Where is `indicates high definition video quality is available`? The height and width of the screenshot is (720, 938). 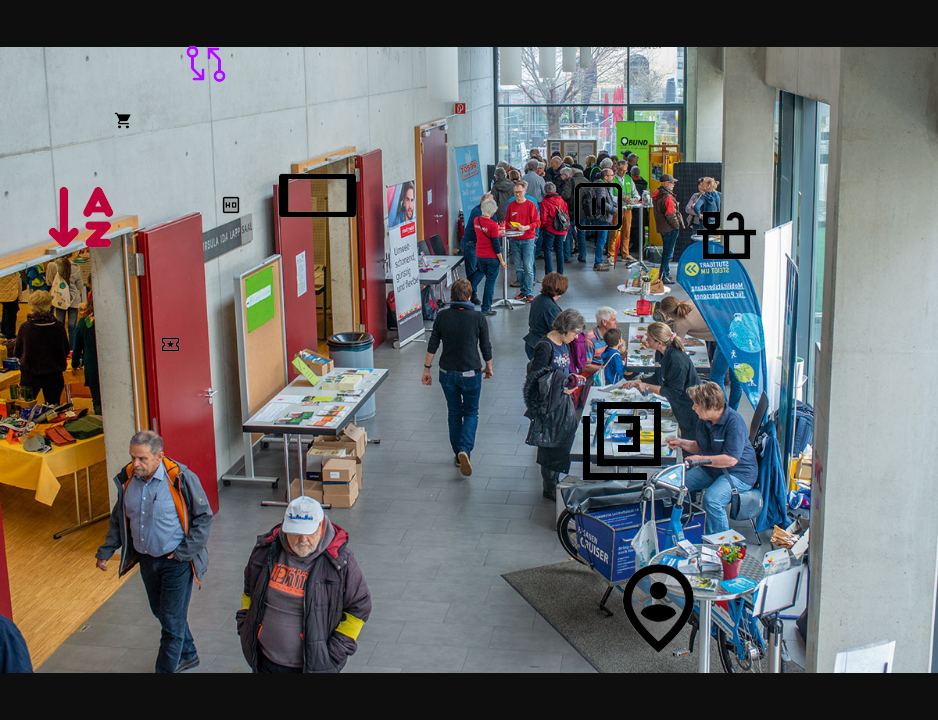 indicates high definition video quality is available is located at coordinates (231, 205).